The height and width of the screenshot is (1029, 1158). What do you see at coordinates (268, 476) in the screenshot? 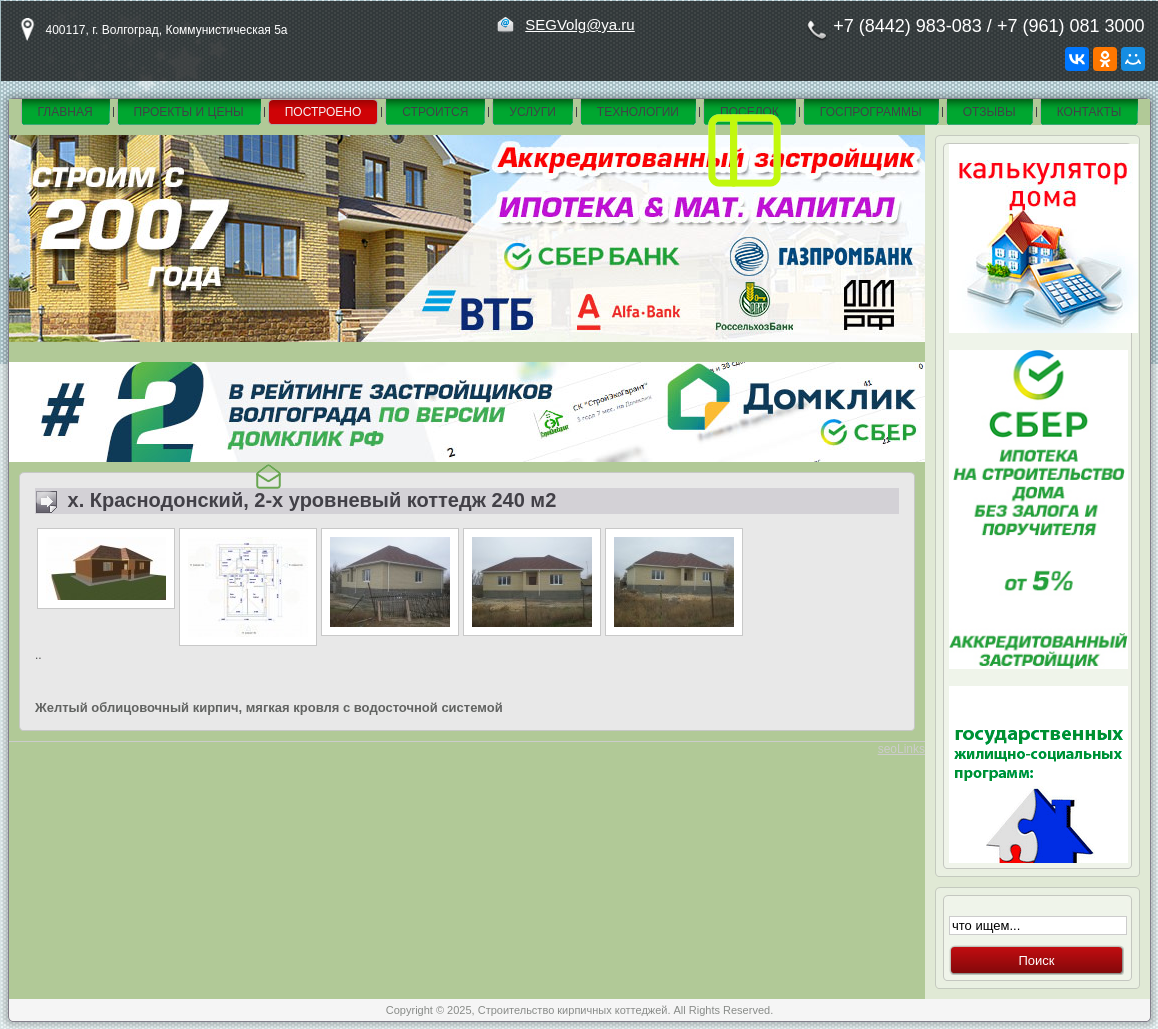
I see `view an opened or read email message` at bounding box center [268, 476].